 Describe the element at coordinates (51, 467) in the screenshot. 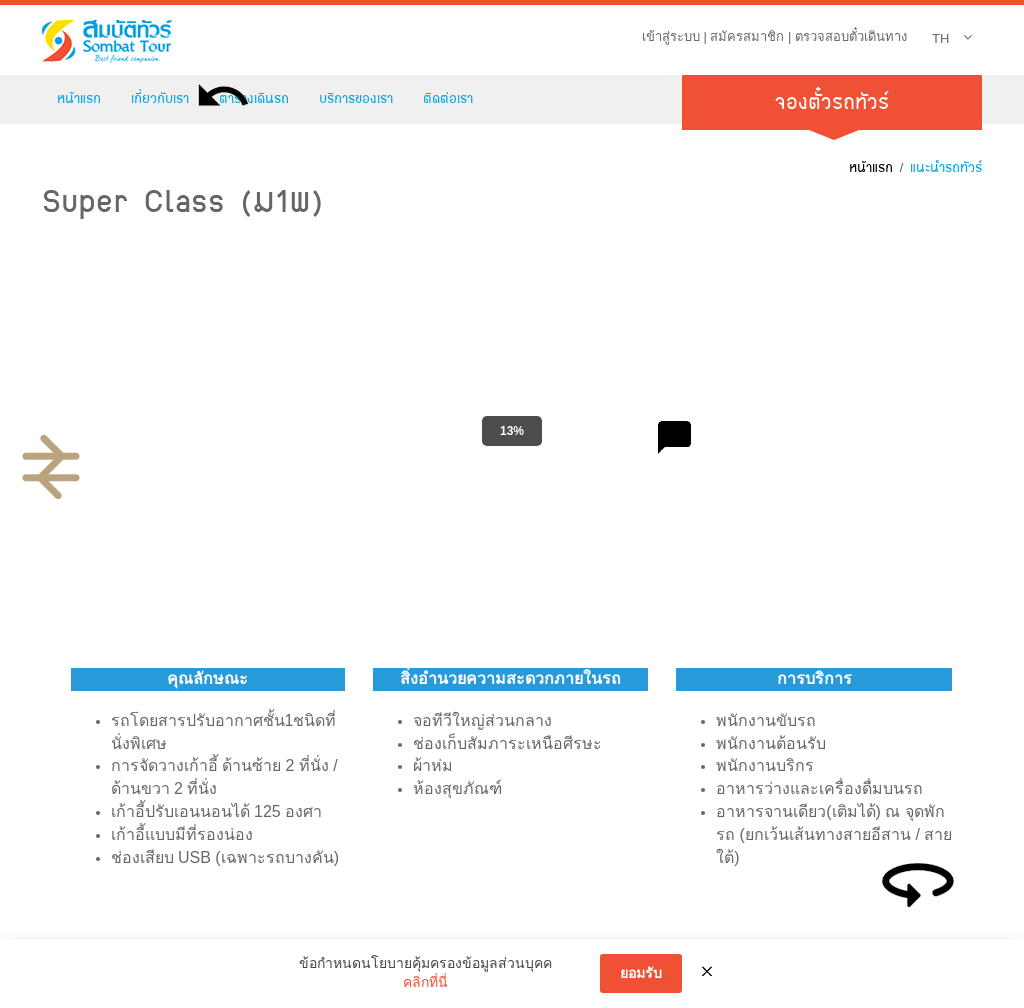

I see `indicates a railway or train station` at that location.